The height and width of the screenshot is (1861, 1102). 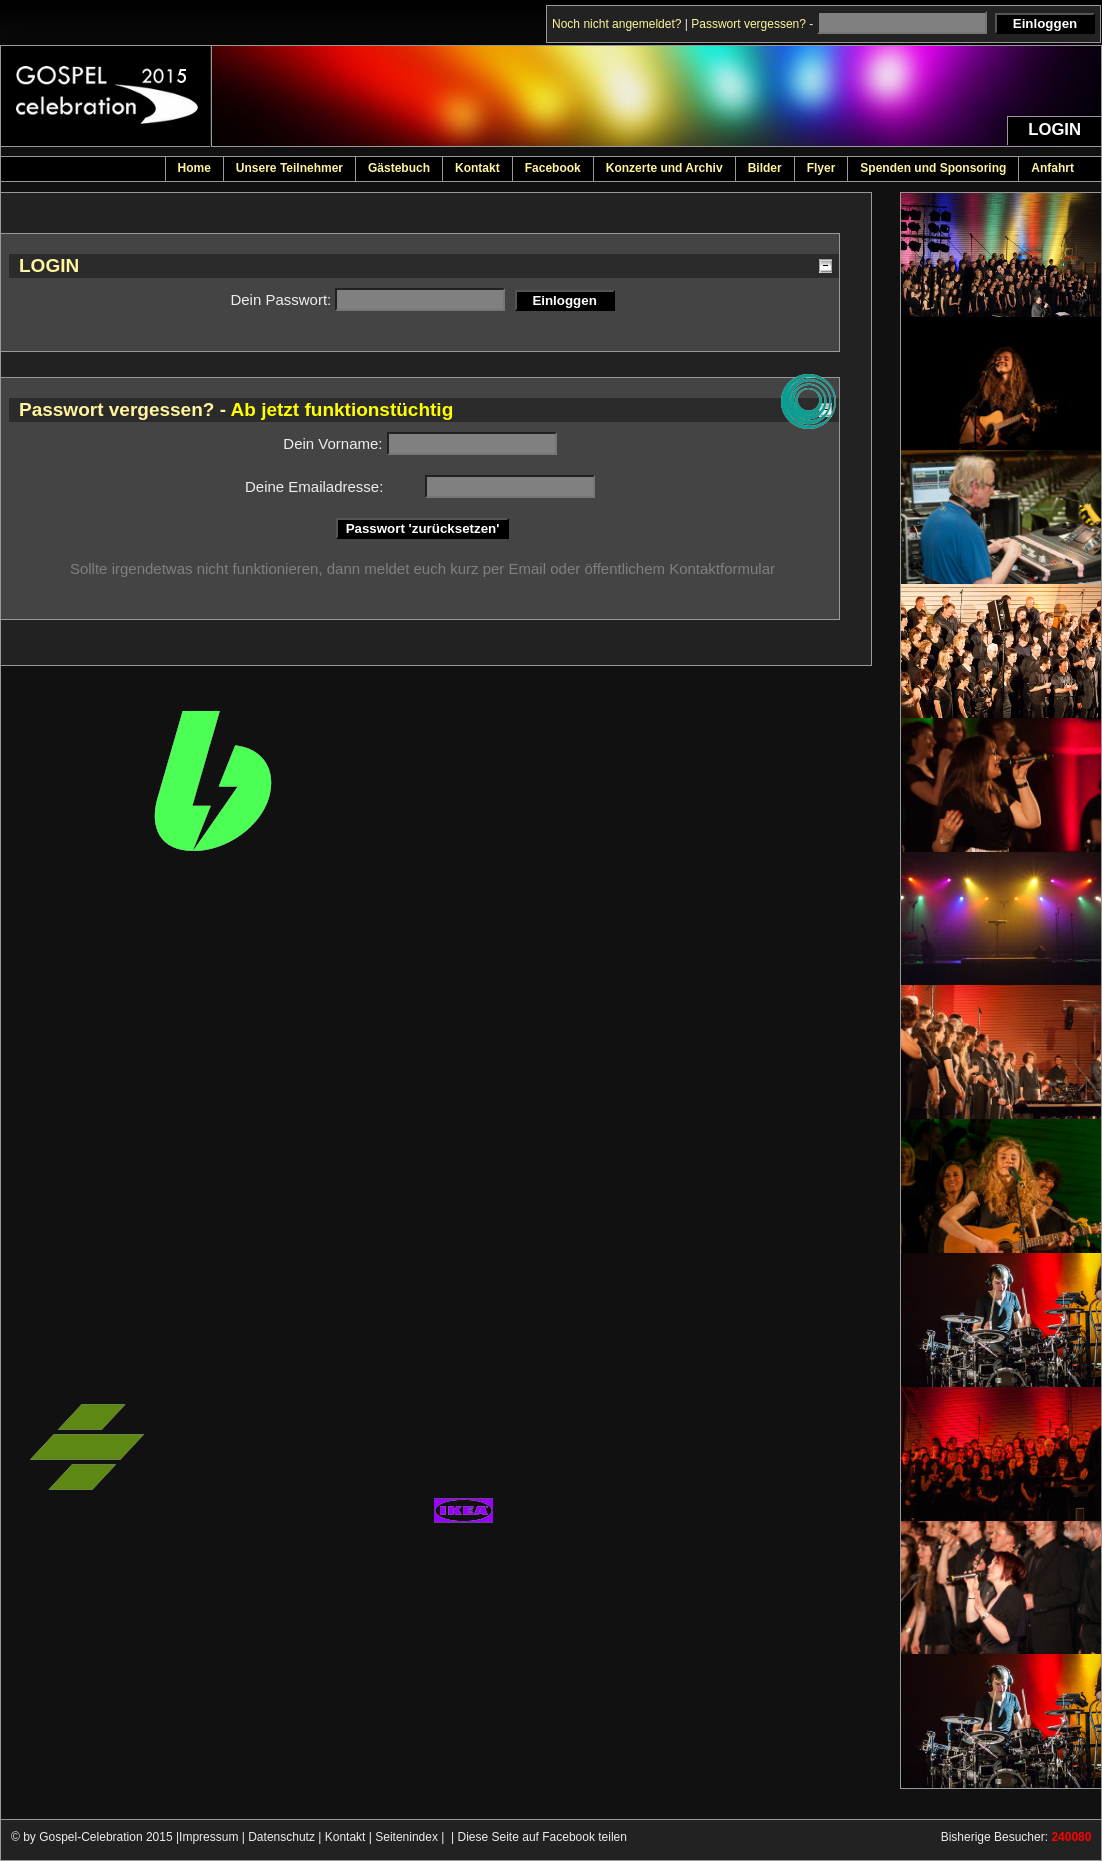 What do you see at coordinates (213, 781) in the screenshot?
I see `open boosty creator platform` at bounding box center [213, 781].